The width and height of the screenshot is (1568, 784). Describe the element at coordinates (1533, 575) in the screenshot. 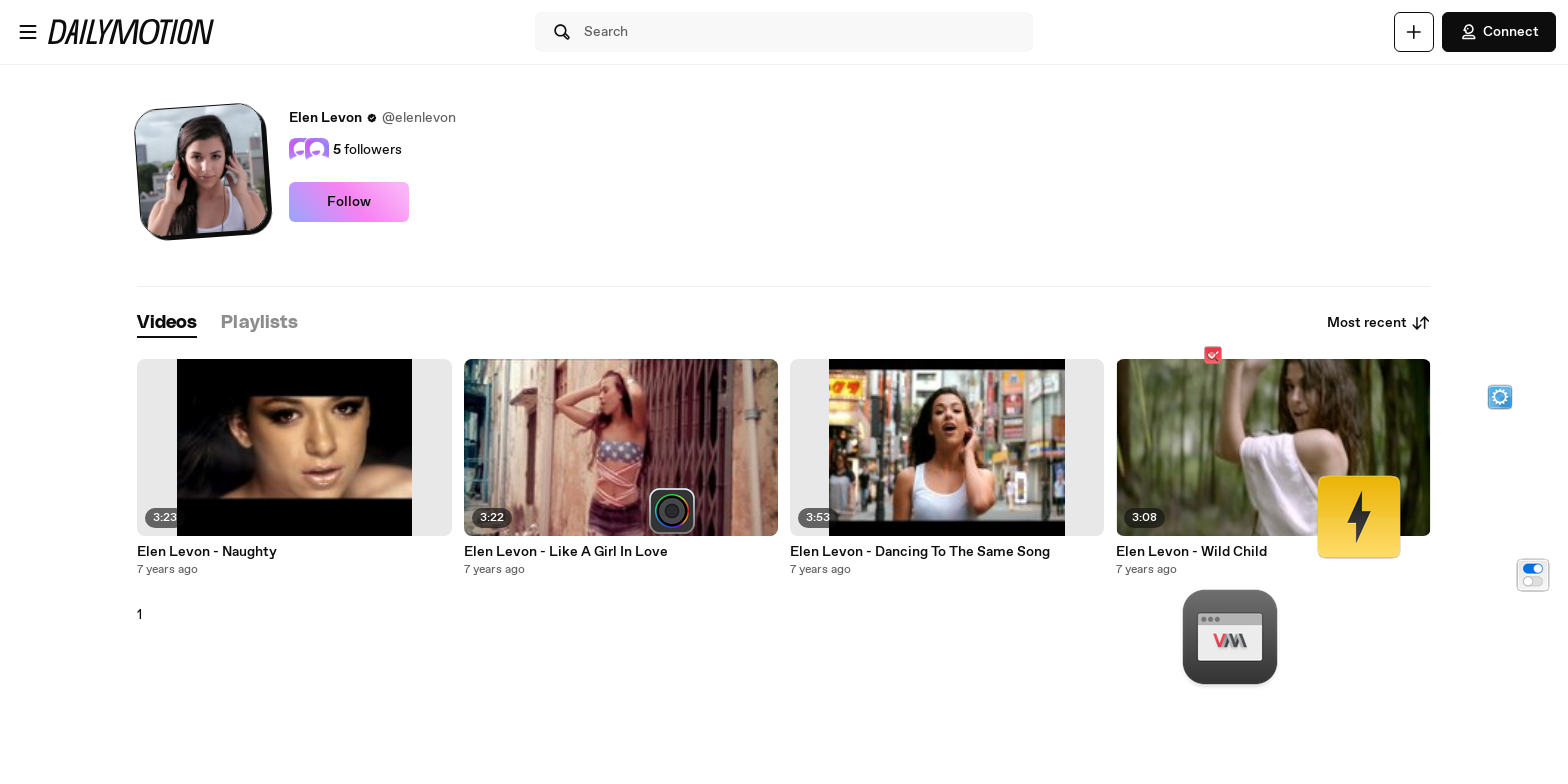

I see `open system tweaks or settings customization` at that location.